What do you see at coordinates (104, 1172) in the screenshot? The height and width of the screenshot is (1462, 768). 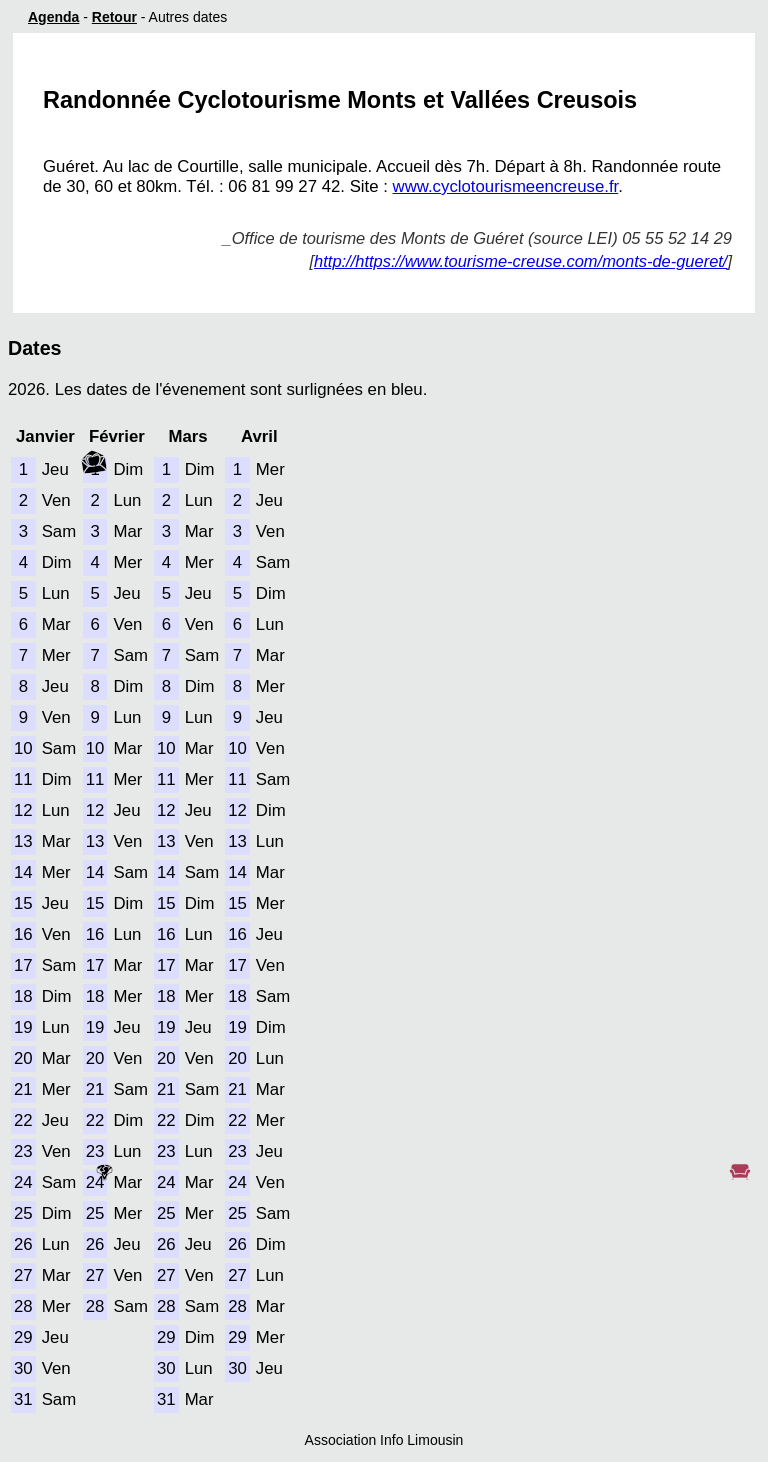 I see `enemy defeated or kill count indicator` at bounding box center [104, 1172].